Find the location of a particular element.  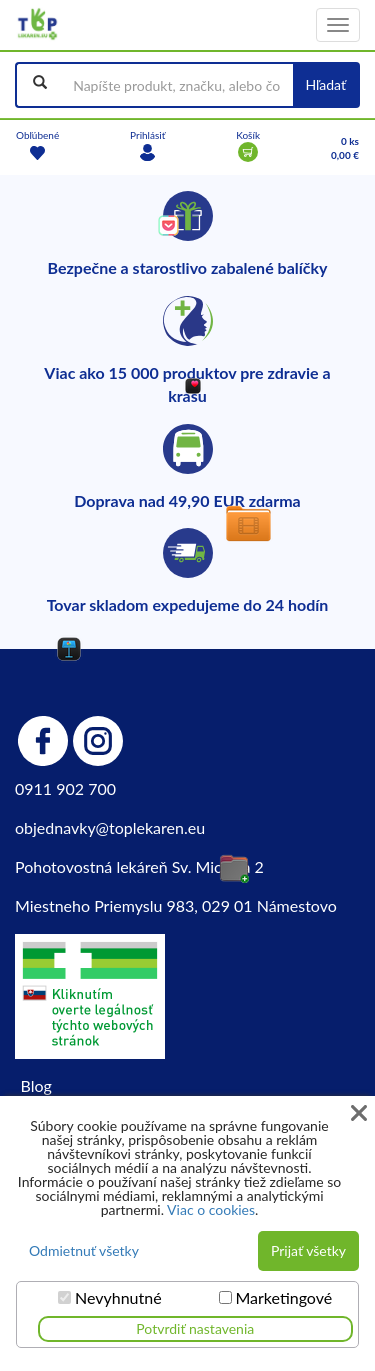

open keynote to create or edit presentations is located at coordinates (69, 649).